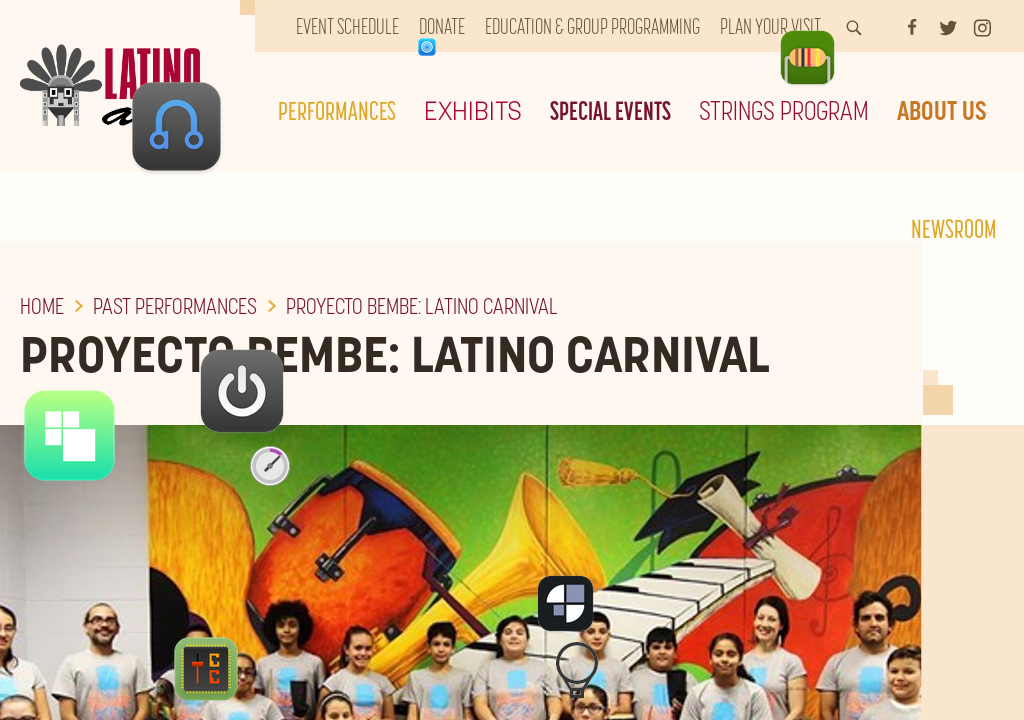 The height and width of the screenshot is (720, 1024). What do you see at coordinates (69, 435) in the screenshot?
I see `open window tiling and arrangement controls` at bounding box center [69, 435].